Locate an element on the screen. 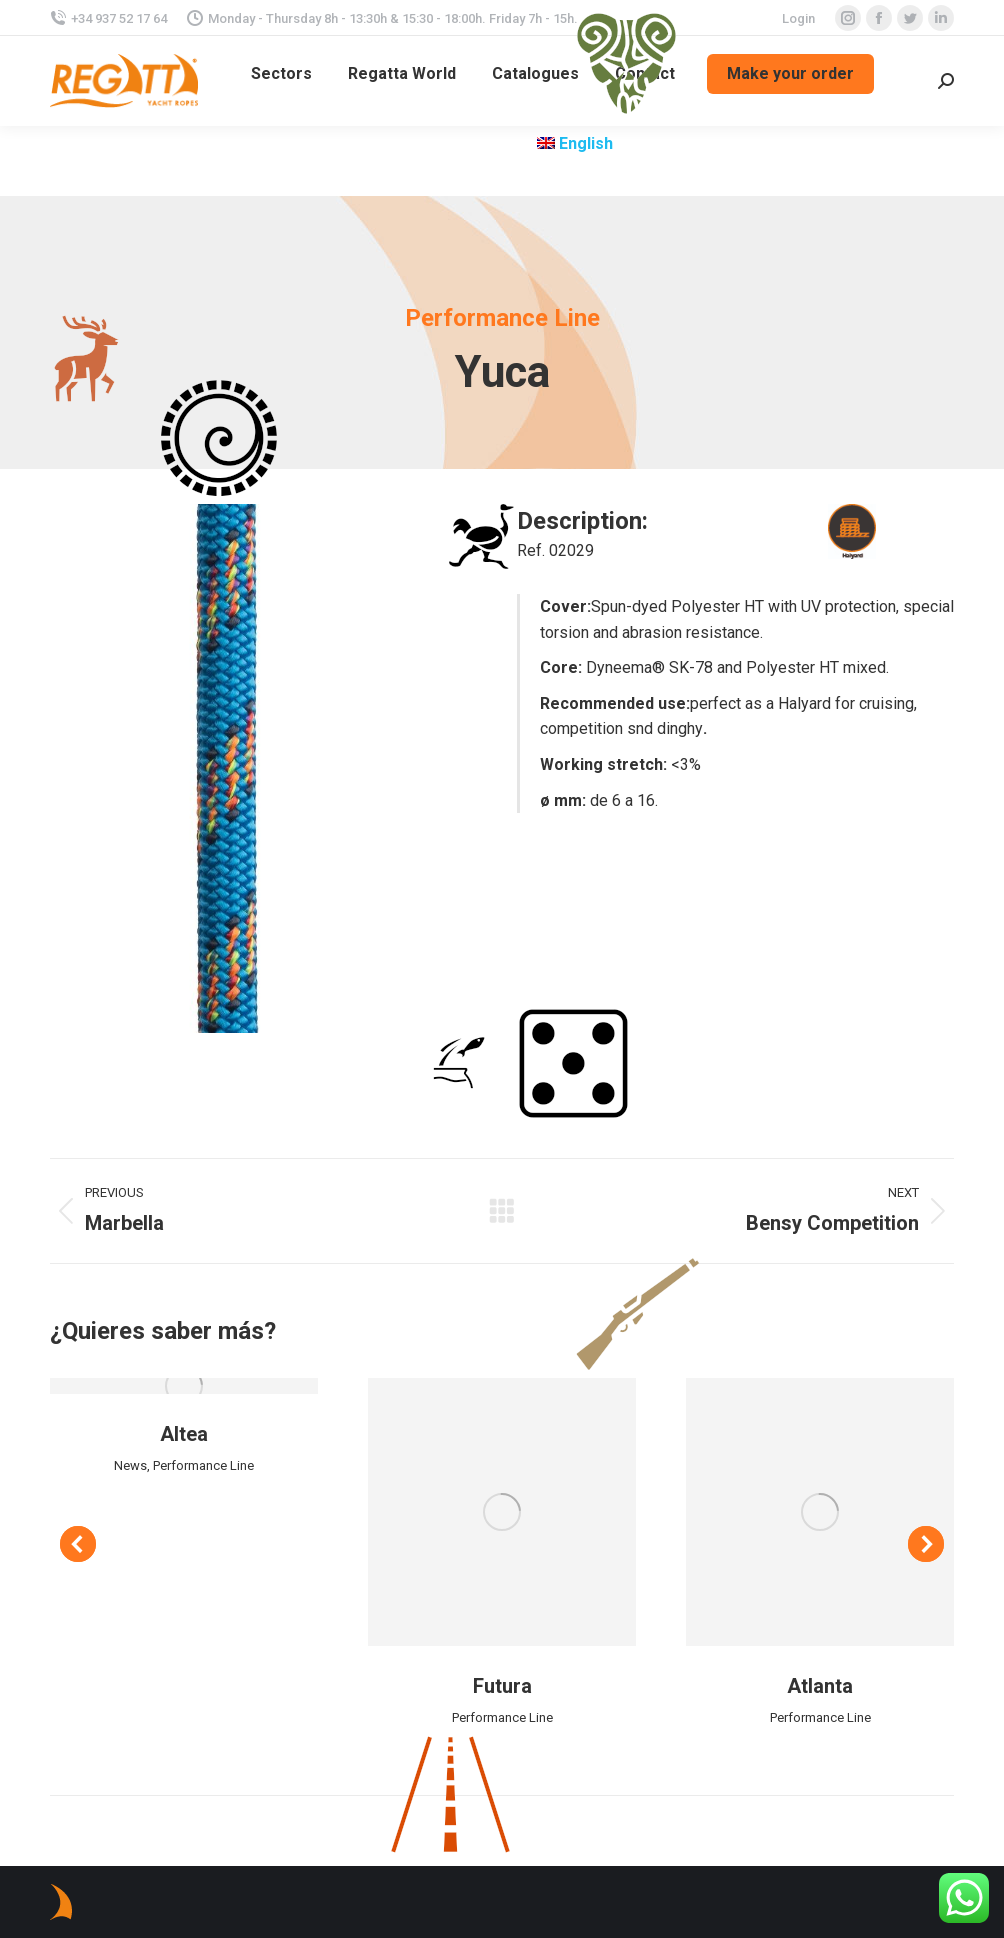 The width and height of the screenshot is (1004, 1938). select rifle weapon in game inventory is located at coordinates (638, 1314).